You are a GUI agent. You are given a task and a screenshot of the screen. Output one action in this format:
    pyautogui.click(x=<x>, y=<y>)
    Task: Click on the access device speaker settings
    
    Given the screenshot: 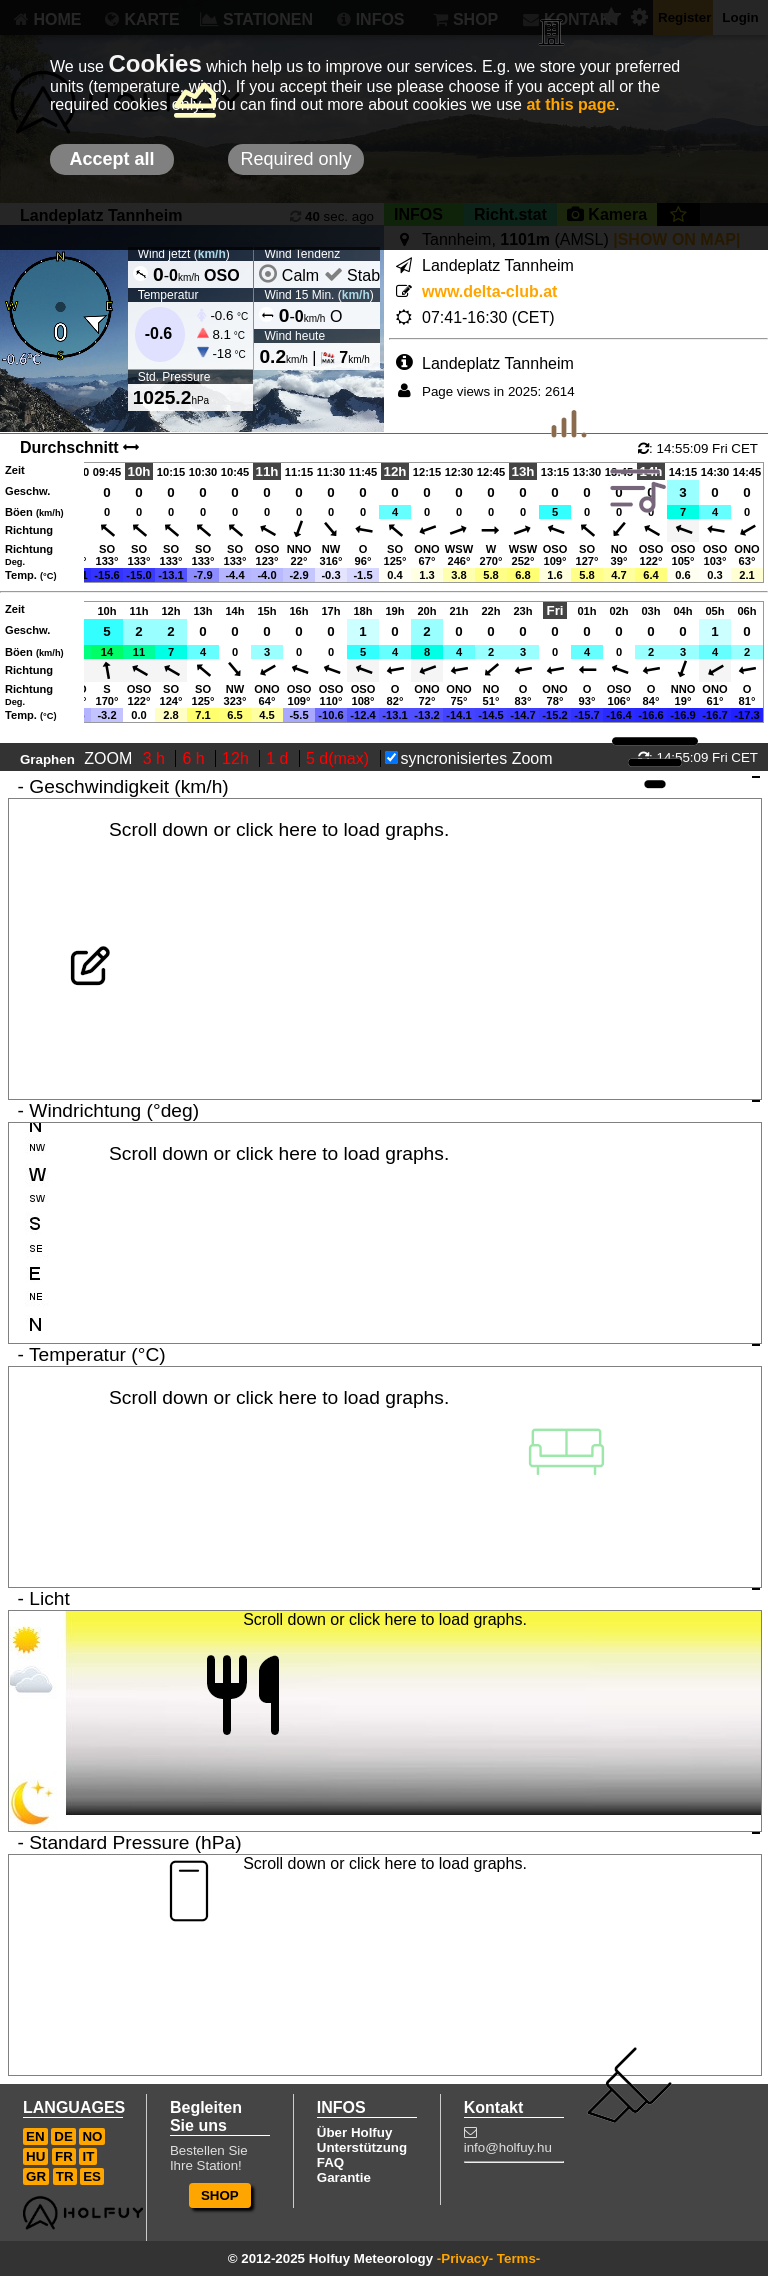 What is the action you would take?
    pyautogui.click(x=189, y=1891)
    